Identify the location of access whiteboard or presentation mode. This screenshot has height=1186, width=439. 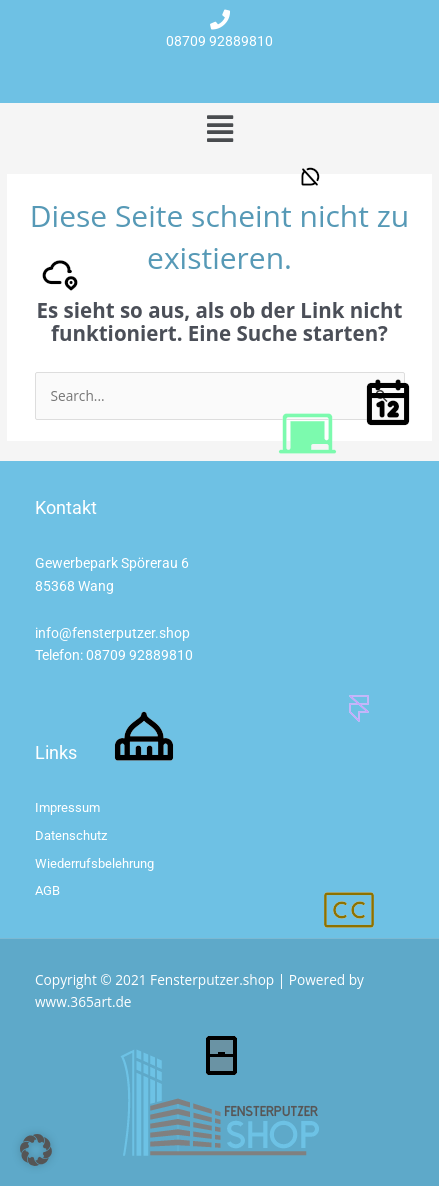
(307, 434).